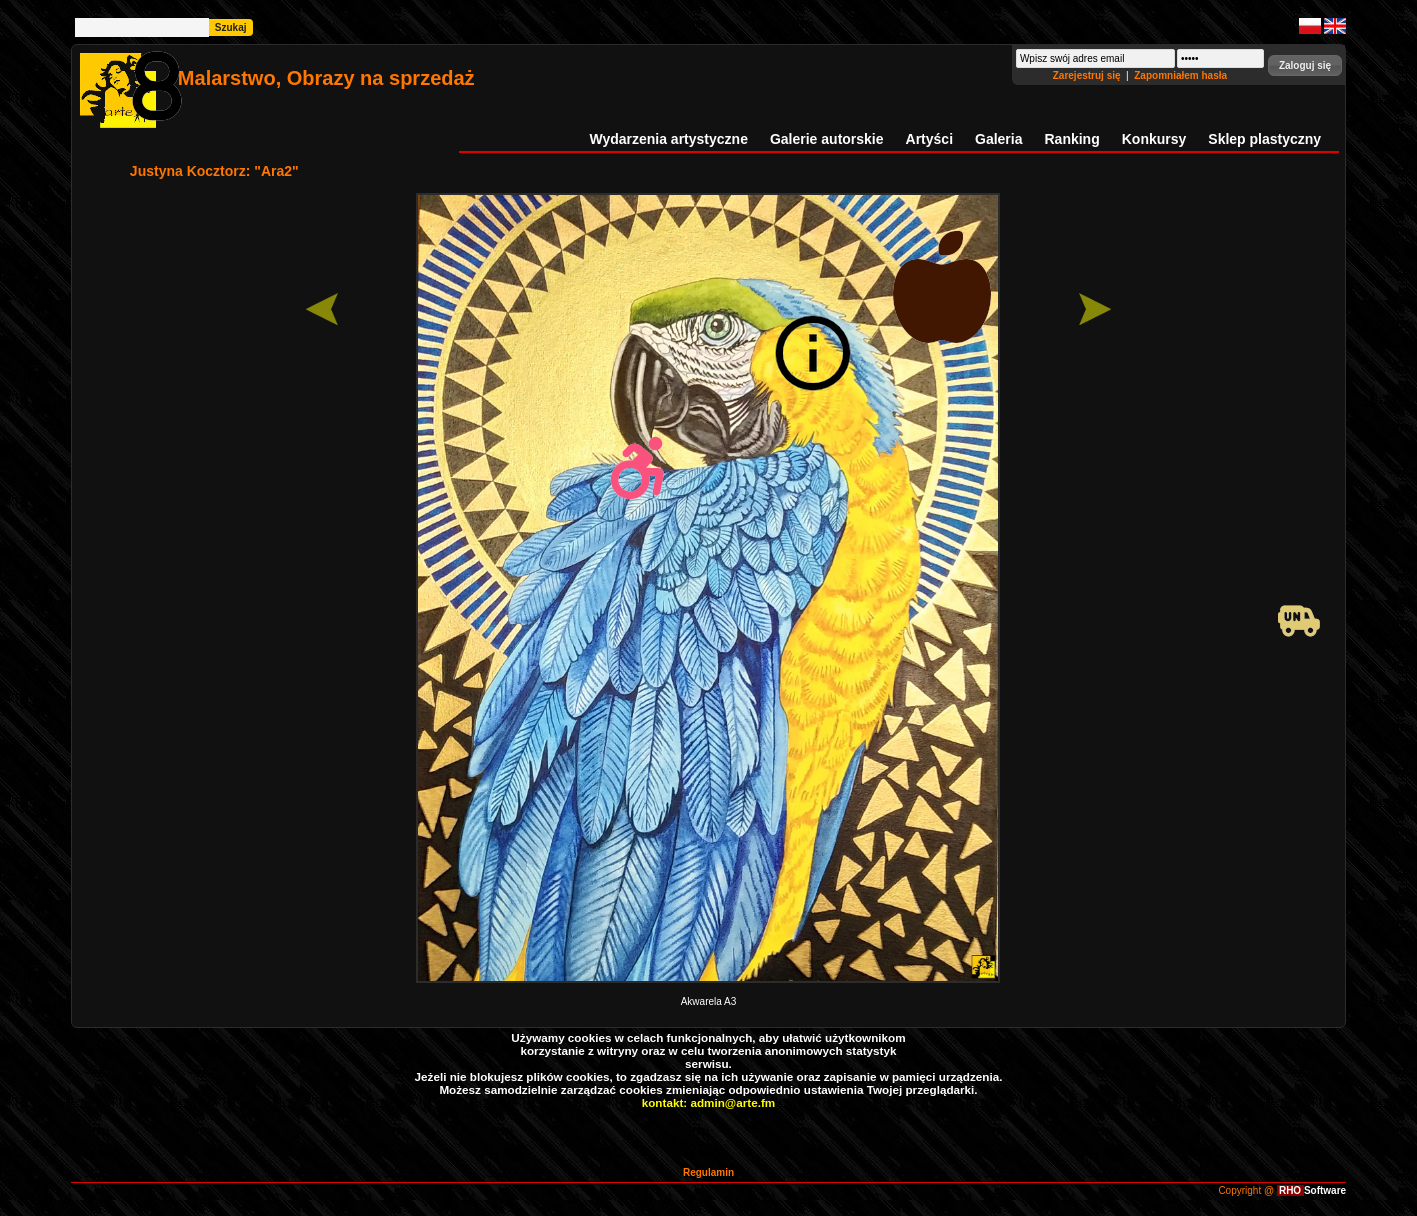 Image resolution: width=1417 pixels, height=1216 pixels. I want to click on indicates united nations humanitarian aid delivery, so click(1300, 621).